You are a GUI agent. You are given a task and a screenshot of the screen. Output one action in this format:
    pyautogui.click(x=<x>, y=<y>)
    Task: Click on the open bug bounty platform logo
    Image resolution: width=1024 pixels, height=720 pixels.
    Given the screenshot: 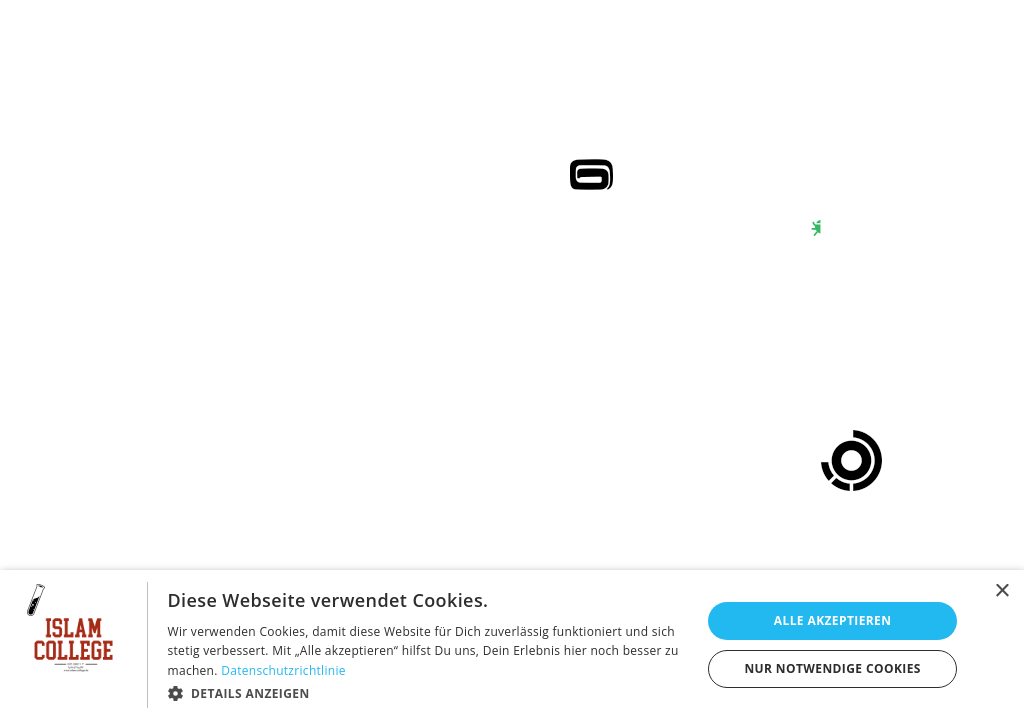 What is the action you would take?
    pyautogui.click(x=816, y=228)
    